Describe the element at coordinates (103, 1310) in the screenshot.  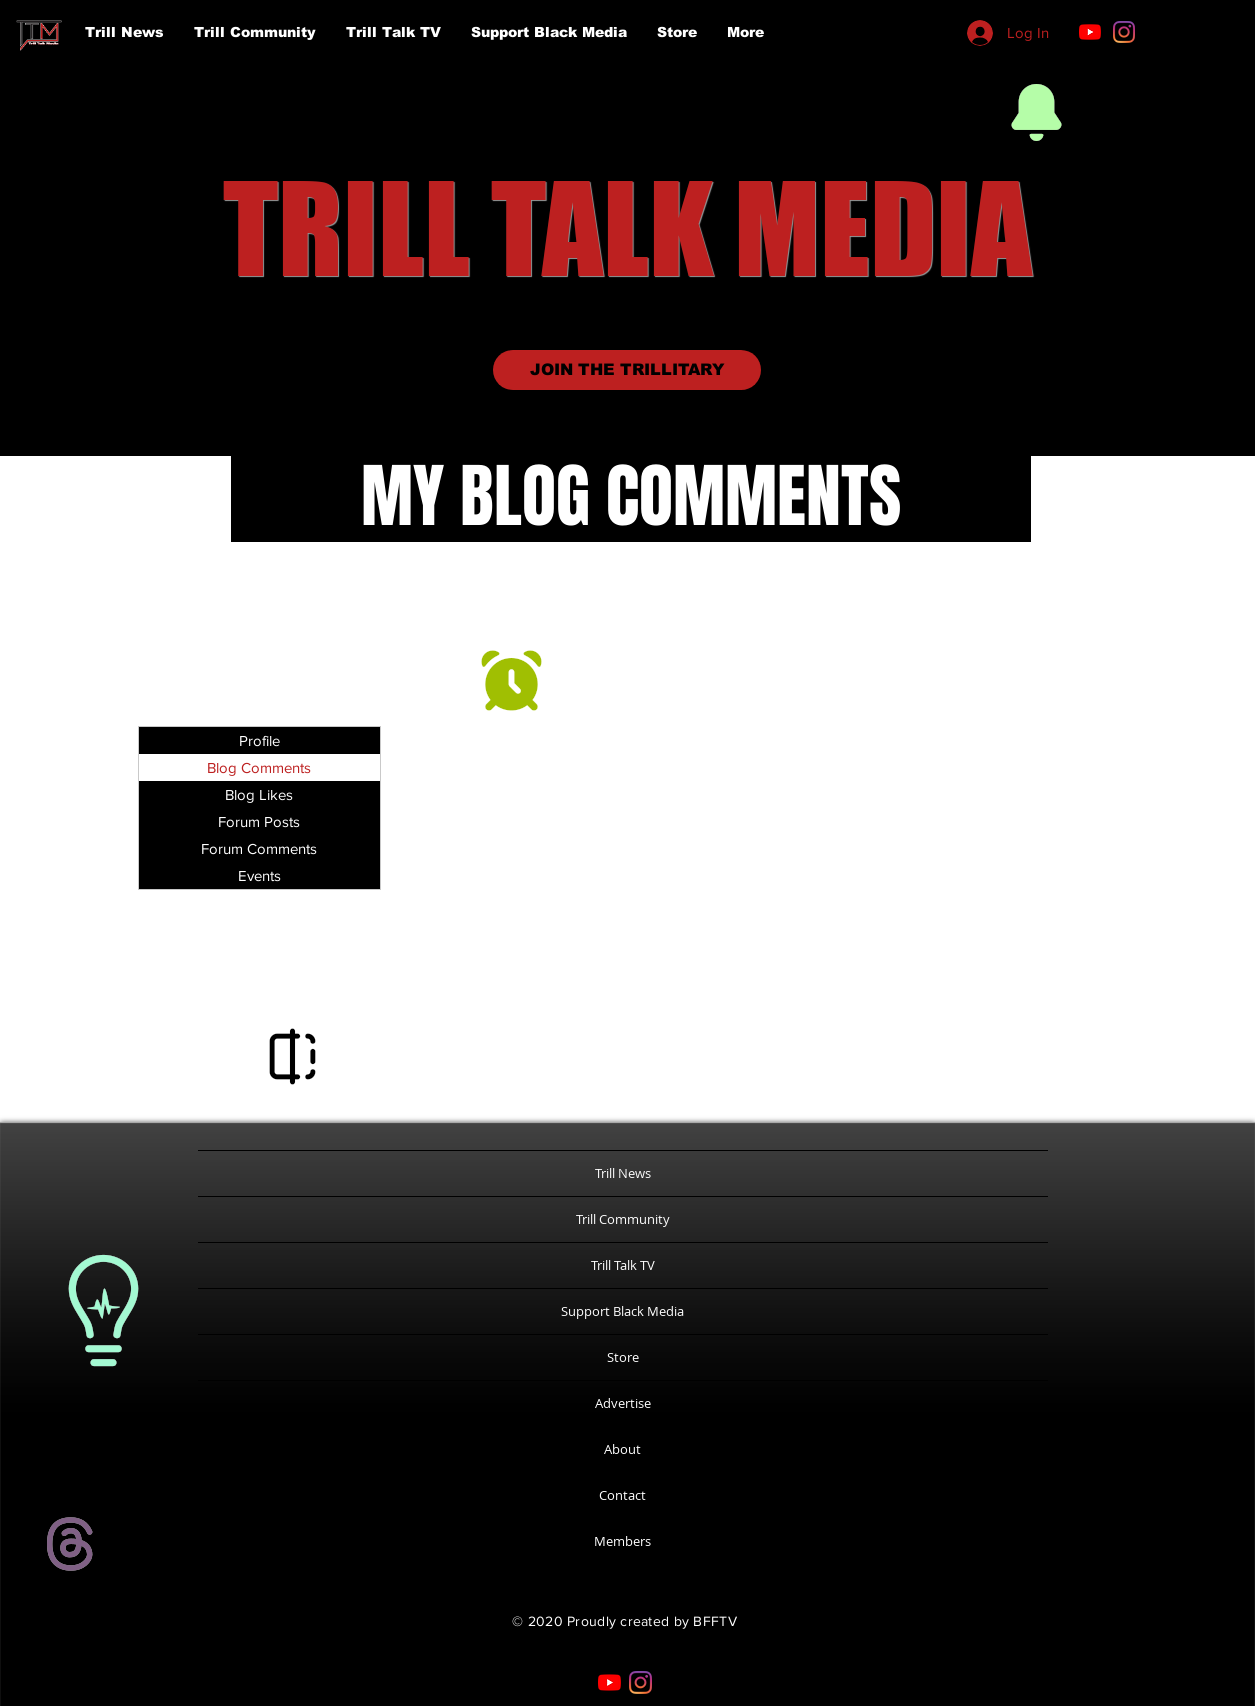
I see `medapps healthcare technology logo` at that location.